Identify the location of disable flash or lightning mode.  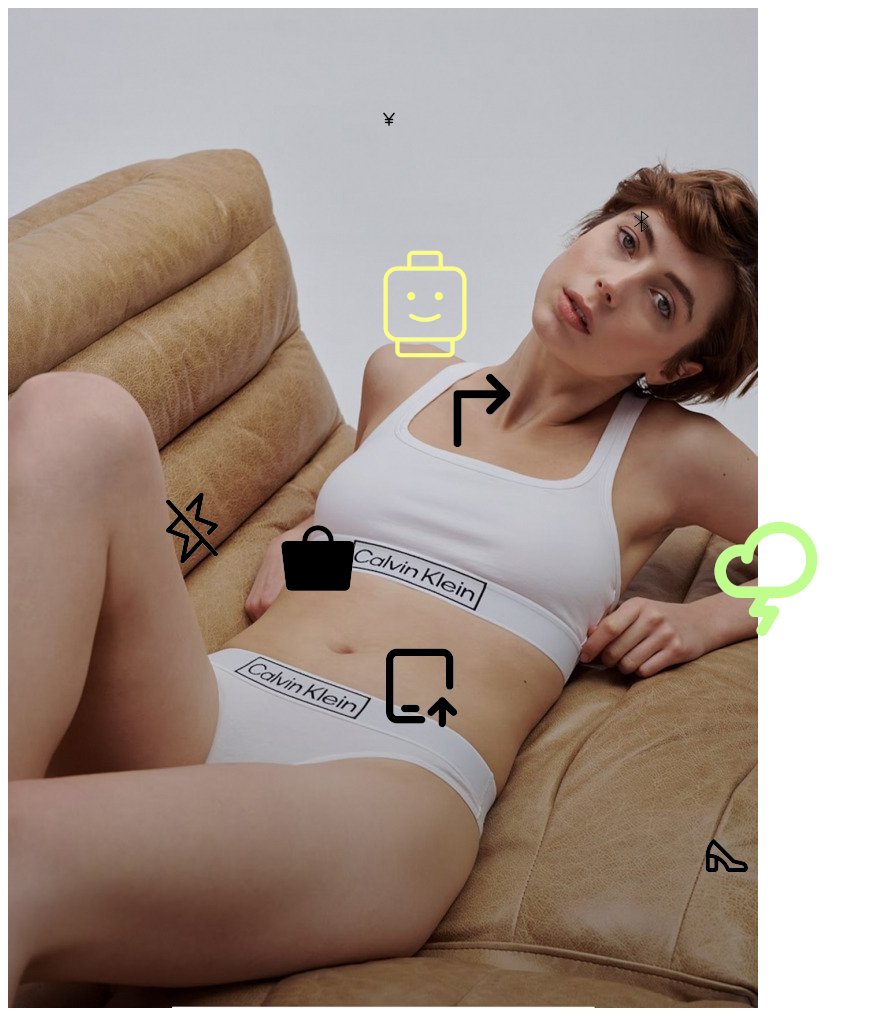
(192, 528).